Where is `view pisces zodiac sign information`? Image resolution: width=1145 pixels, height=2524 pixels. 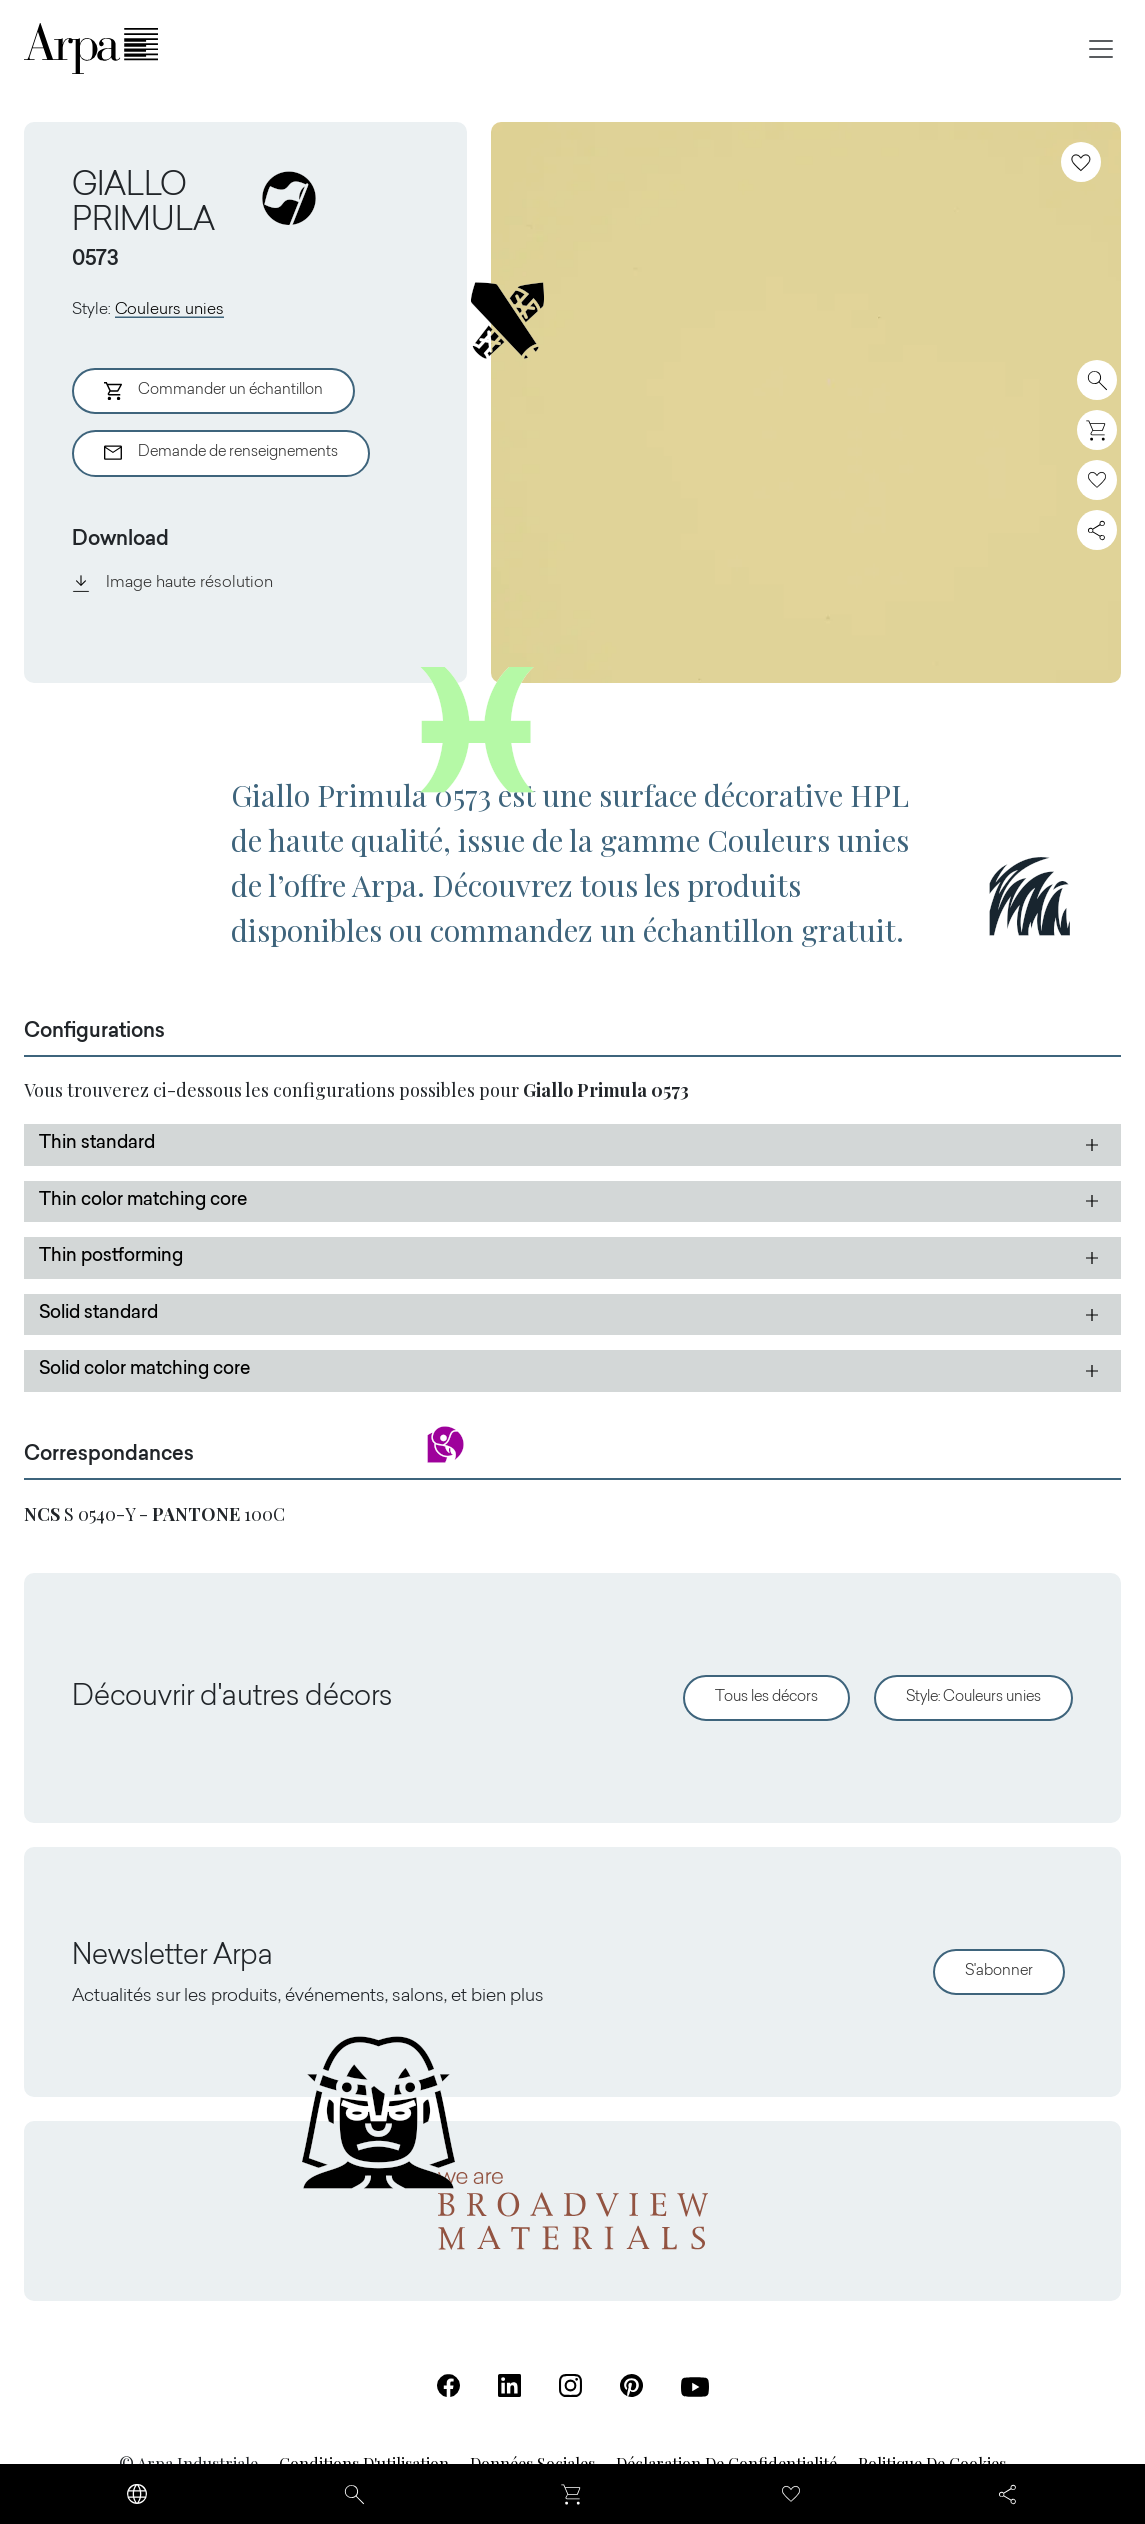 view pisces zodiac sign information is located at coordinates (477, 730).